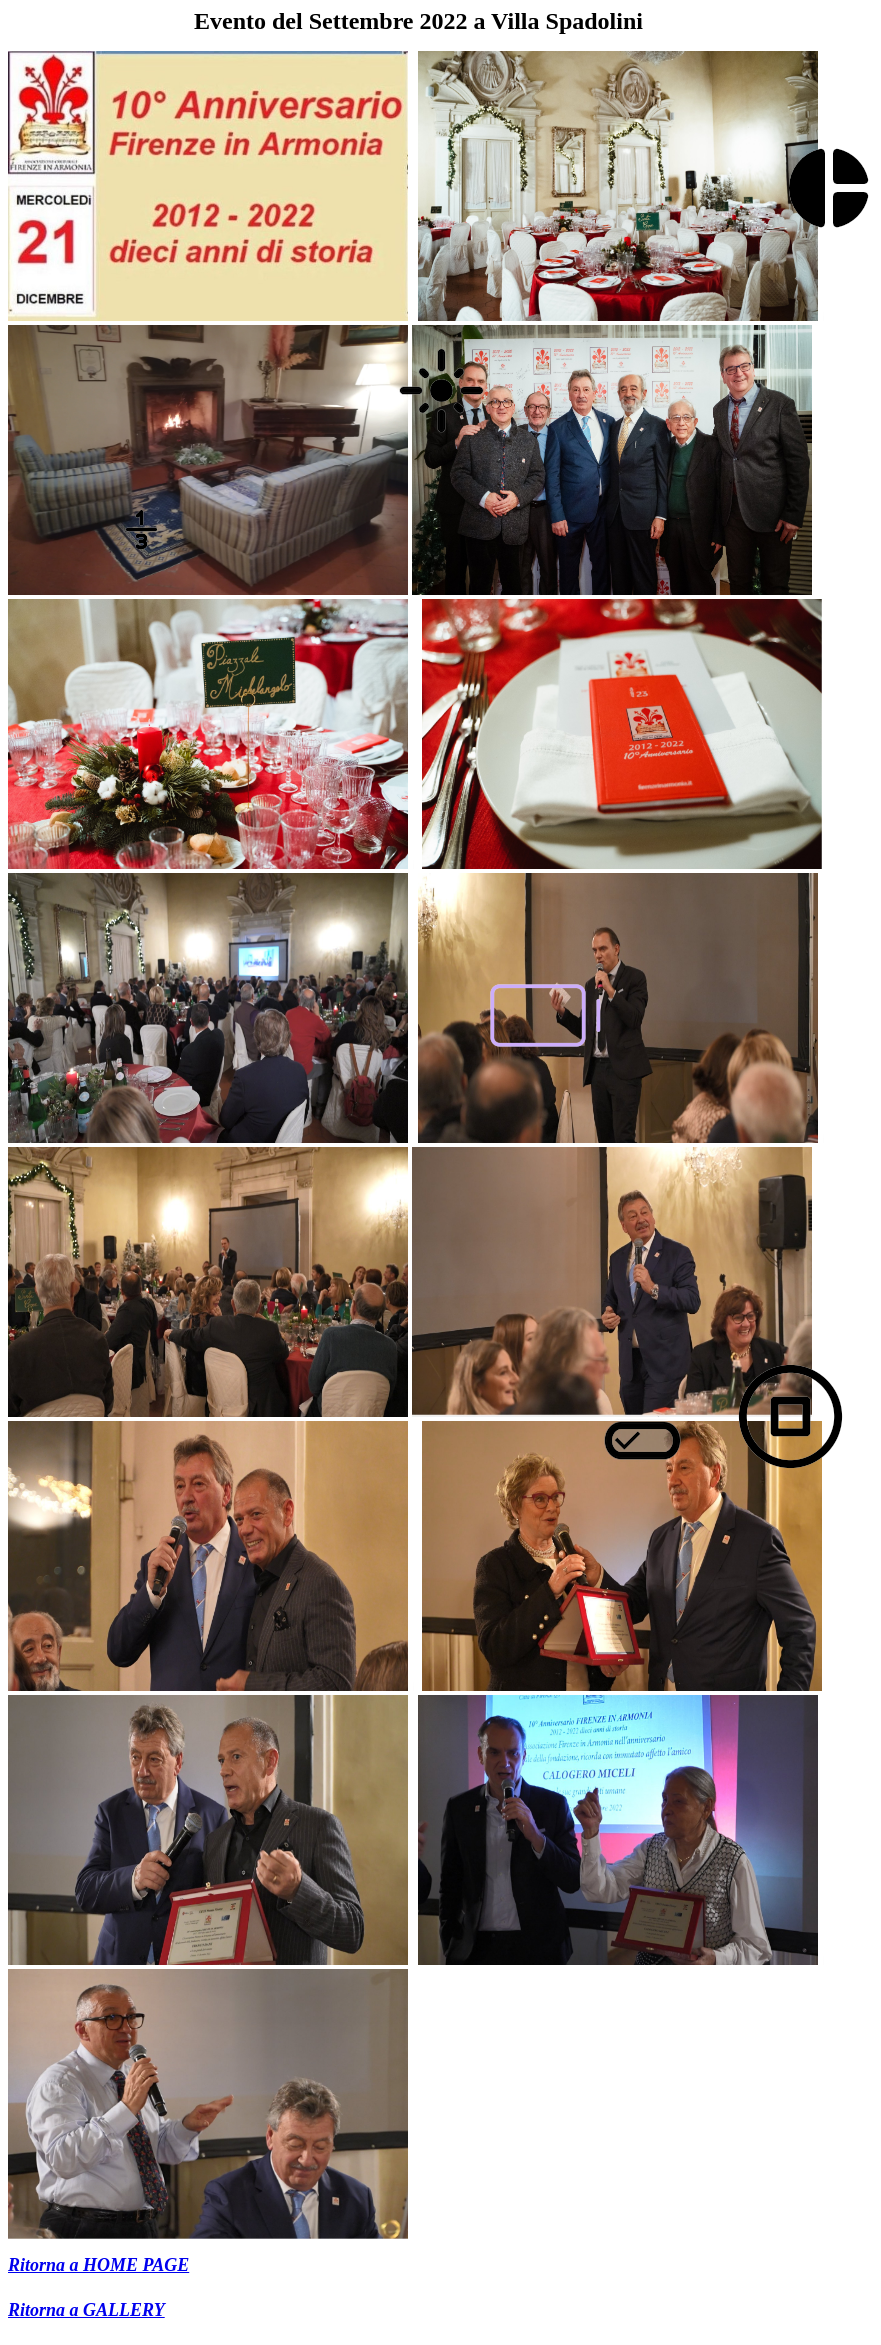  Describe the element at coordinates (141, 529) in the screenshot. I see `fraction or division calculation tool` at that location.